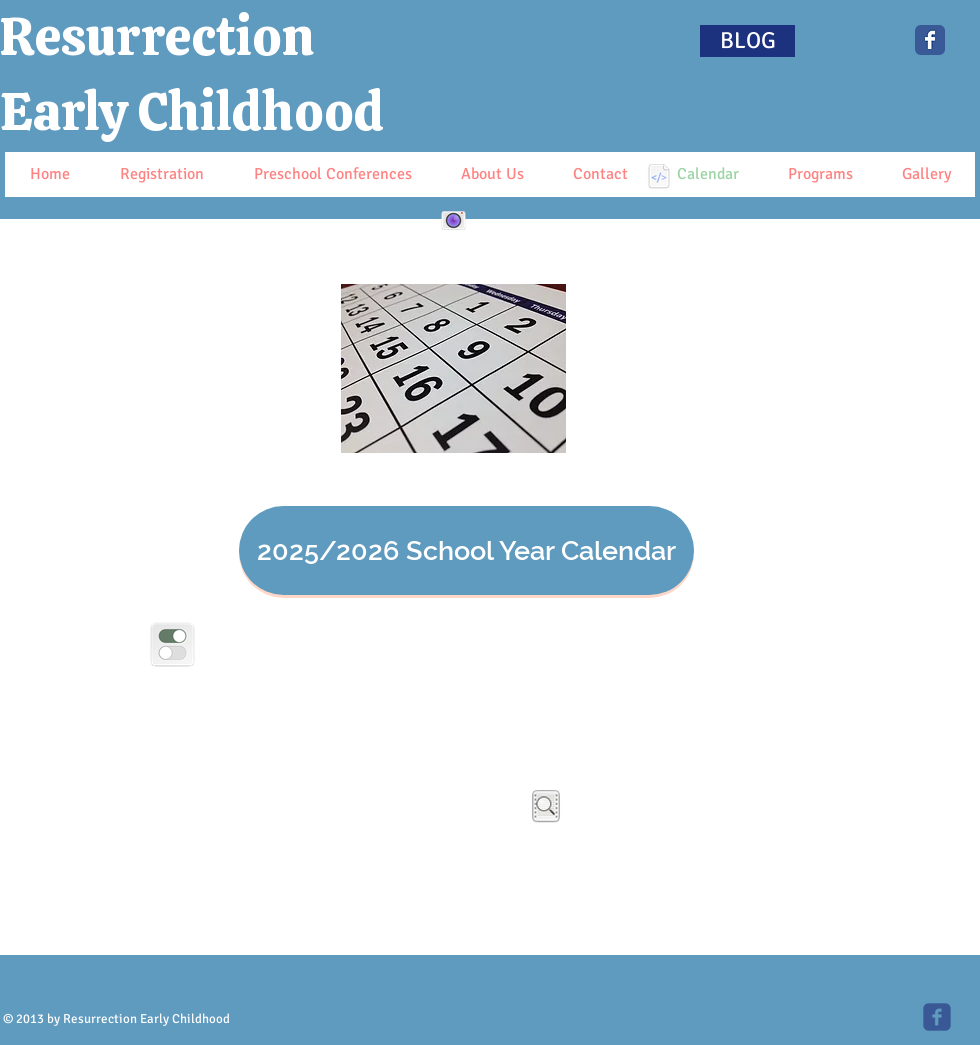  What do you see at coordinates (546, 806) in the screenshot?
I see `open the system logs application` at bounding box center [546, 806].